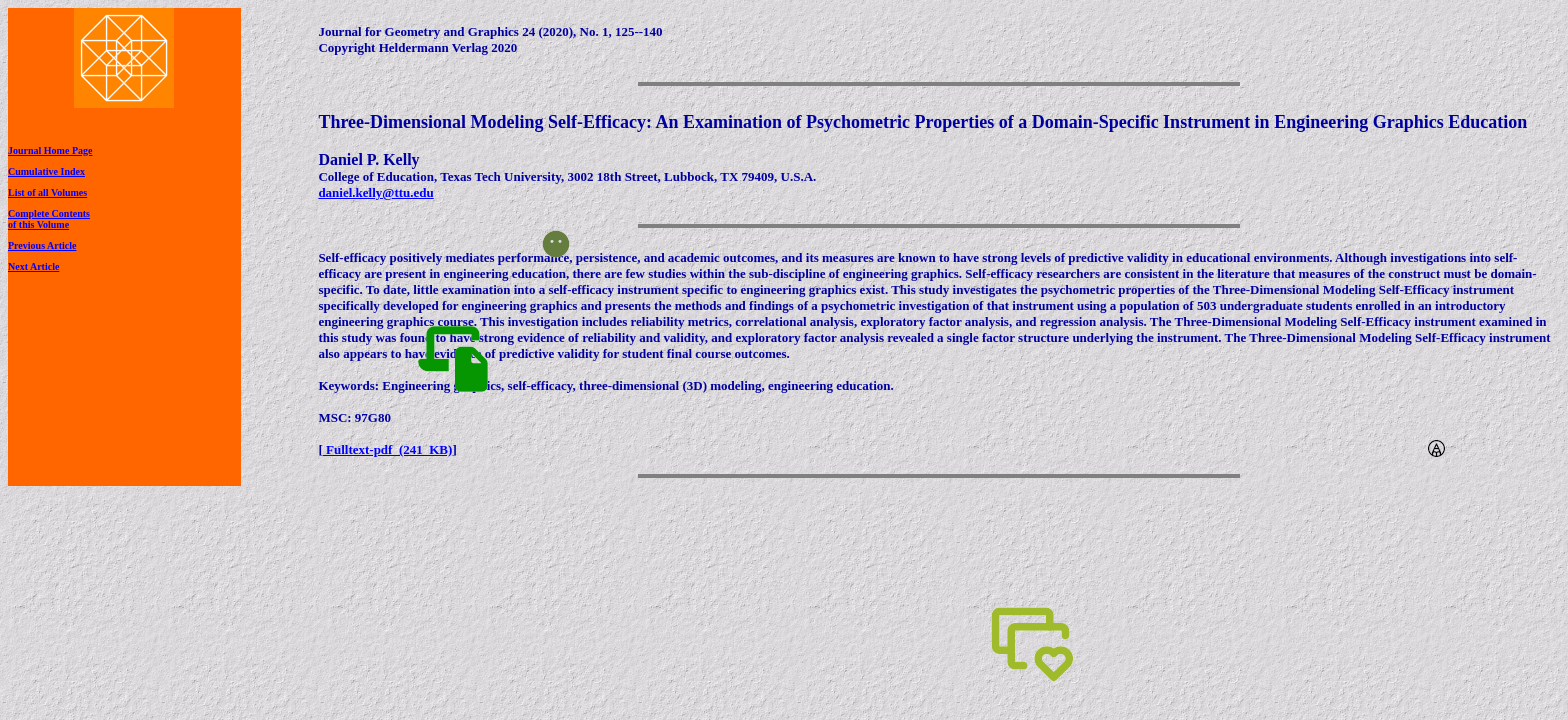 This screenshot has height=720, width=1568. What do you see at coordinates (1030, 638) in the screenshot?
I see `donate or send money to a cause you love` at bounding box center [1030, 638].